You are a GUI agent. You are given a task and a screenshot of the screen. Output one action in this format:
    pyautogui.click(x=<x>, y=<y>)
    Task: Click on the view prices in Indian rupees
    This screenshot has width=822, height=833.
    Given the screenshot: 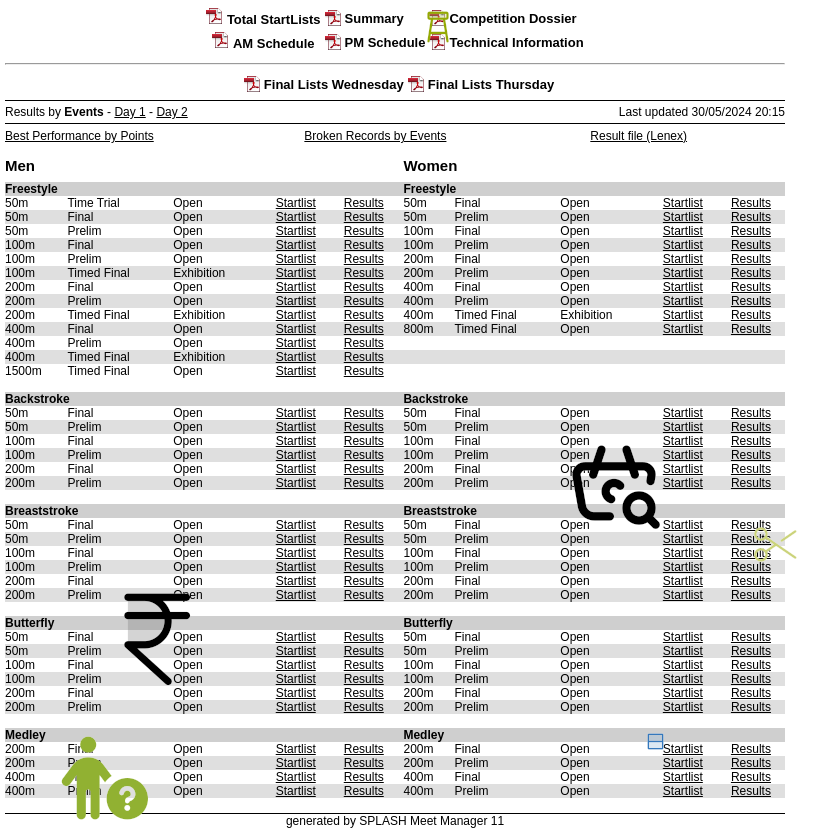 What is the action you would take?
    pyautogui.click(x=153, y=637)
    